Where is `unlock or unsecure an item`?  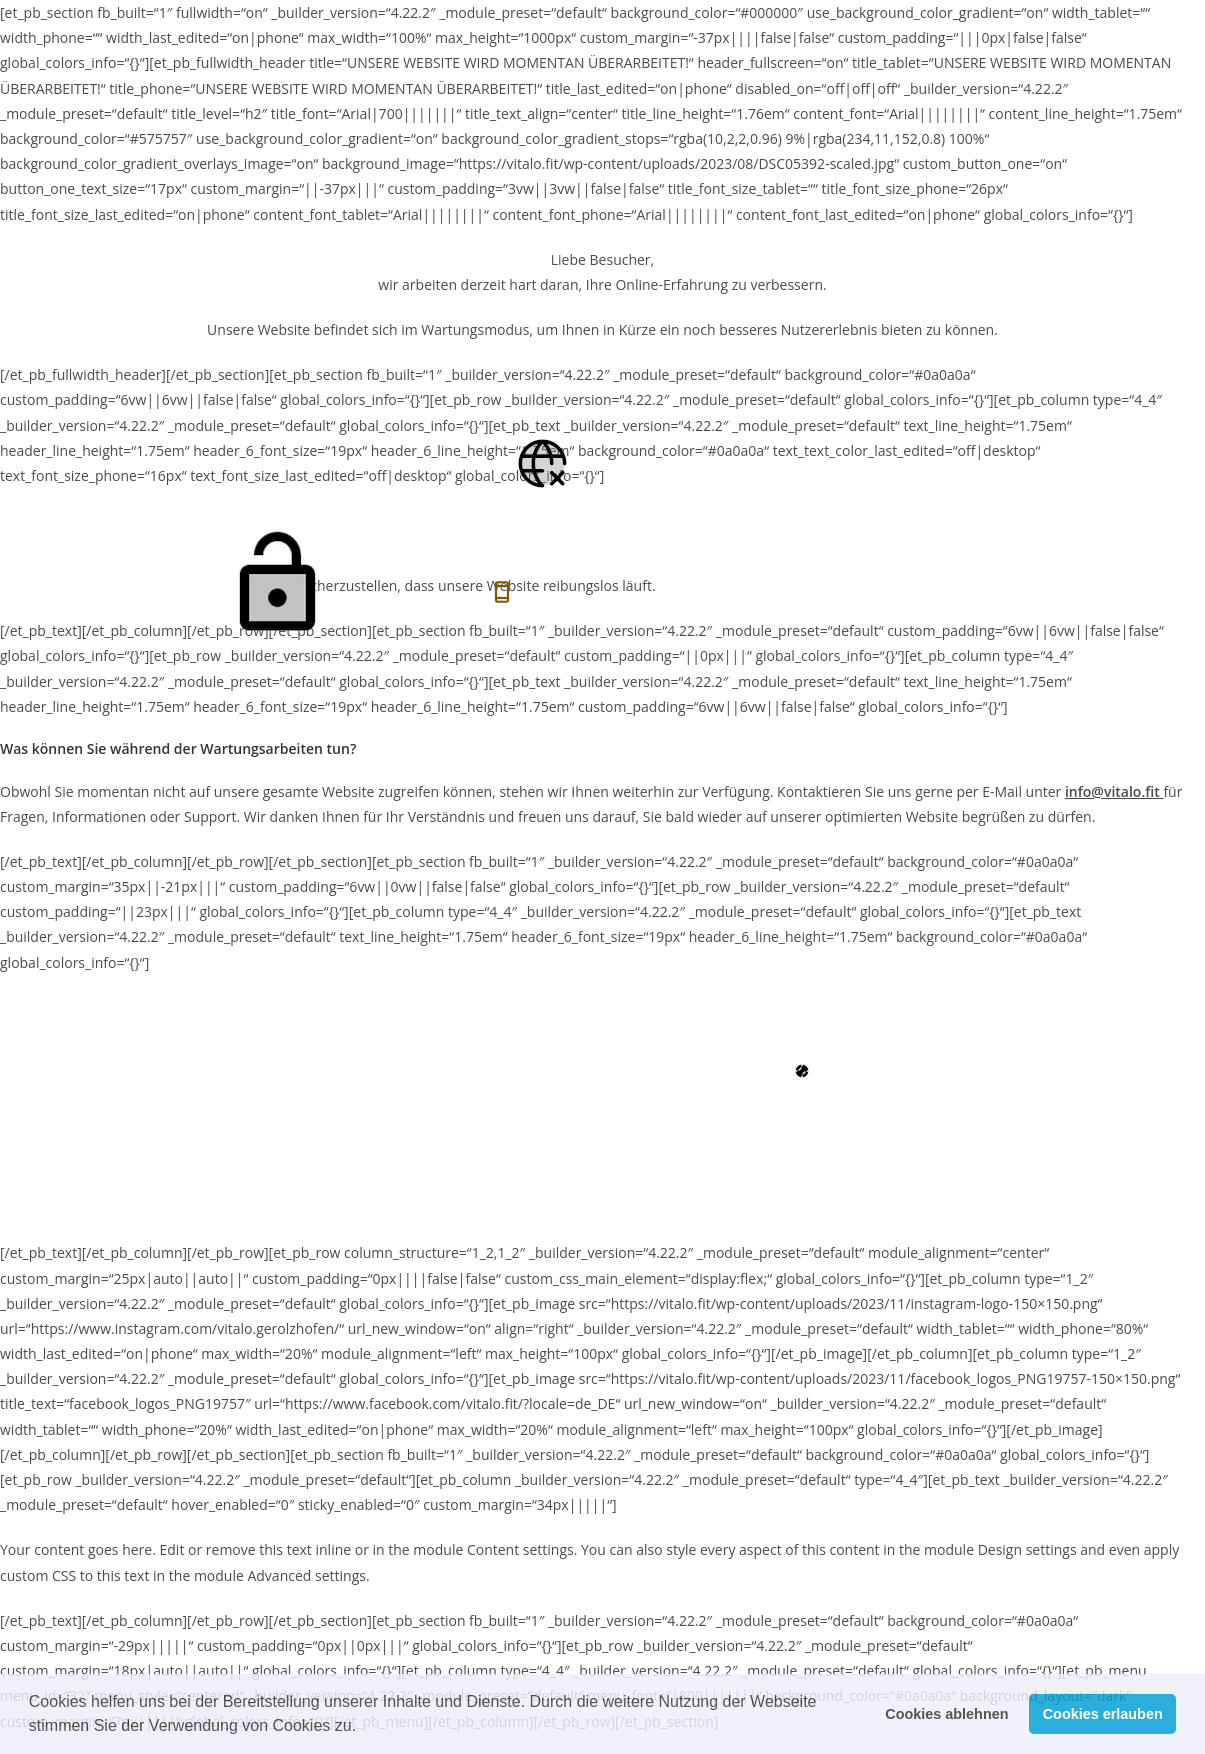
unlock or unsecure an item is located at coordinates (277, 583).